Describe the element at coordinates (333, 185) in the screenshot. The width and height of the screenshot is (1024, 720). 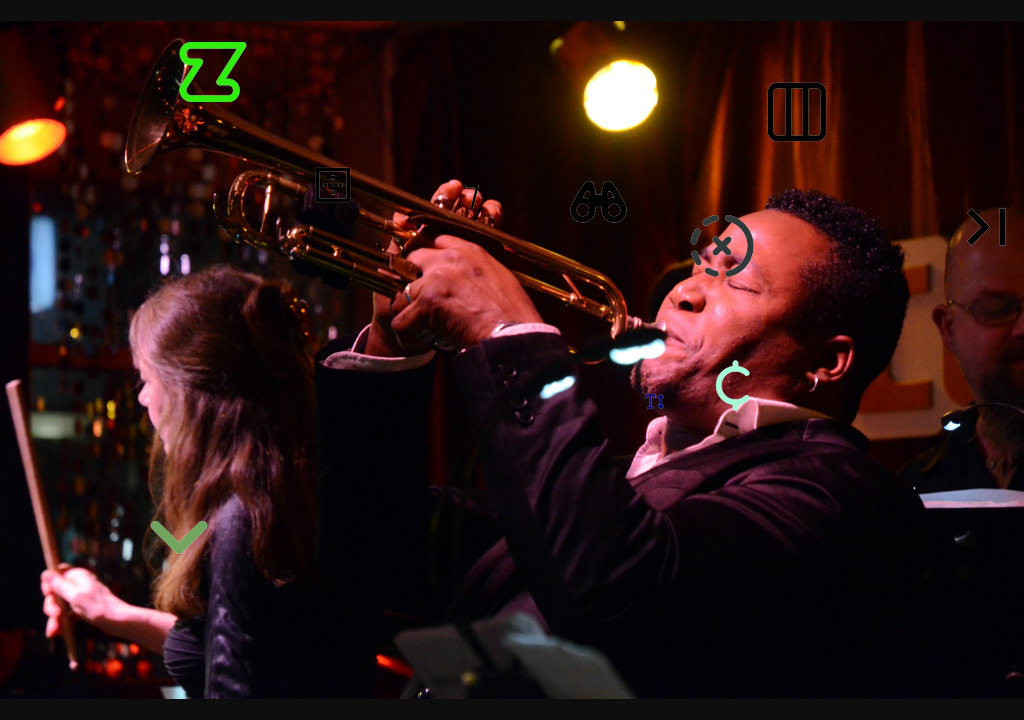
I see `apply outer border to selection` at that location.